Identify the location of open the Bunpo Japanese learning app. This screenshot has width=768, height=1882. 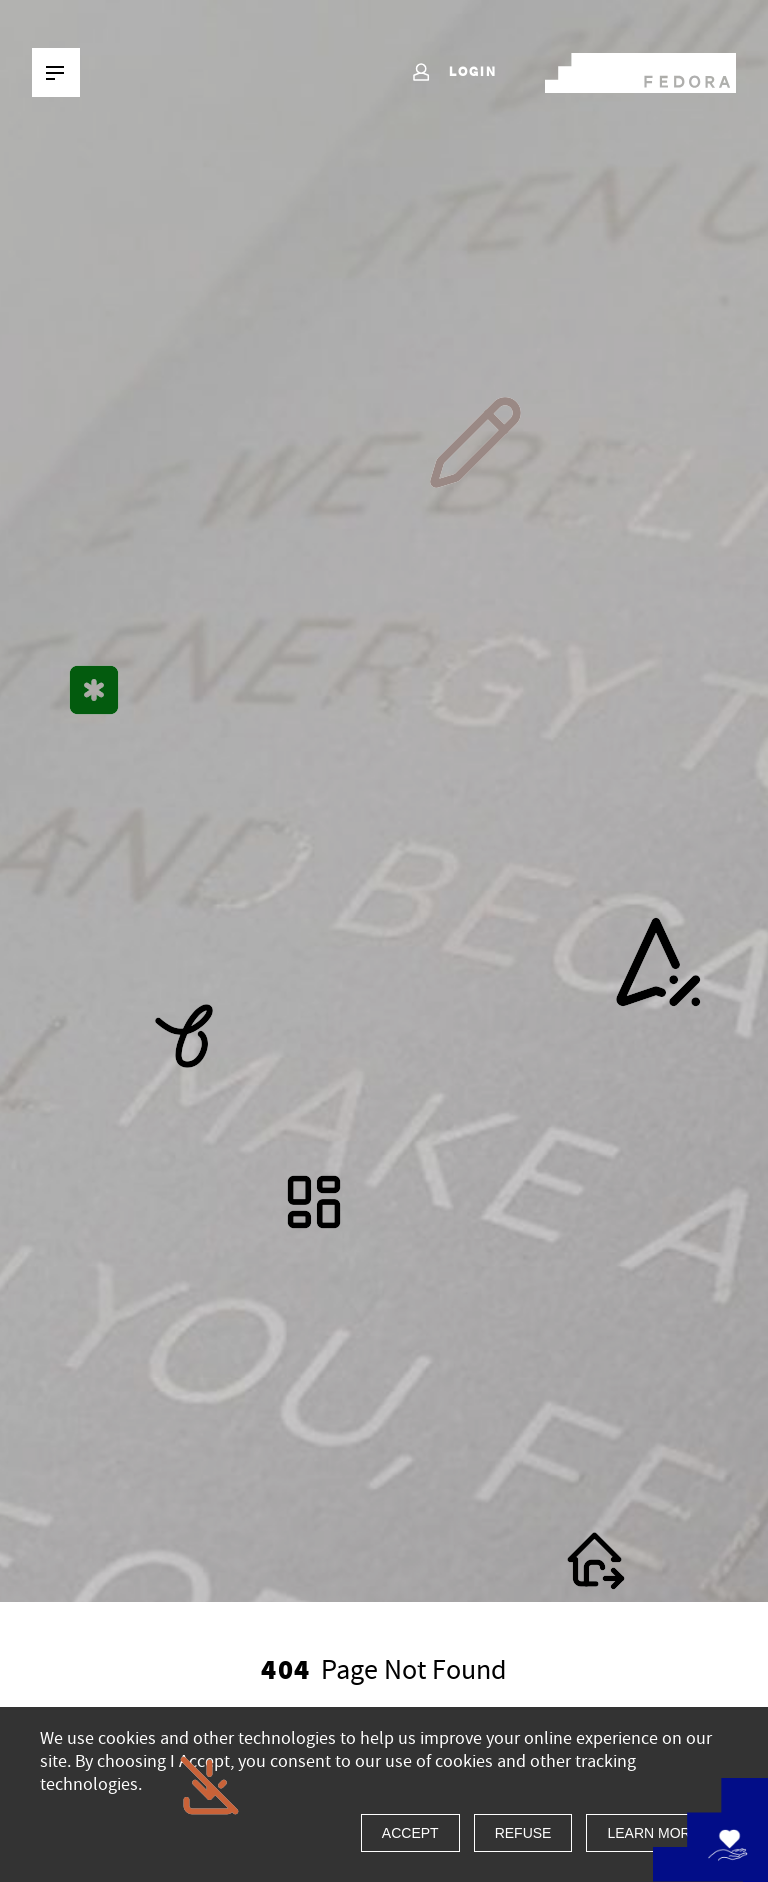
(184, 1036).